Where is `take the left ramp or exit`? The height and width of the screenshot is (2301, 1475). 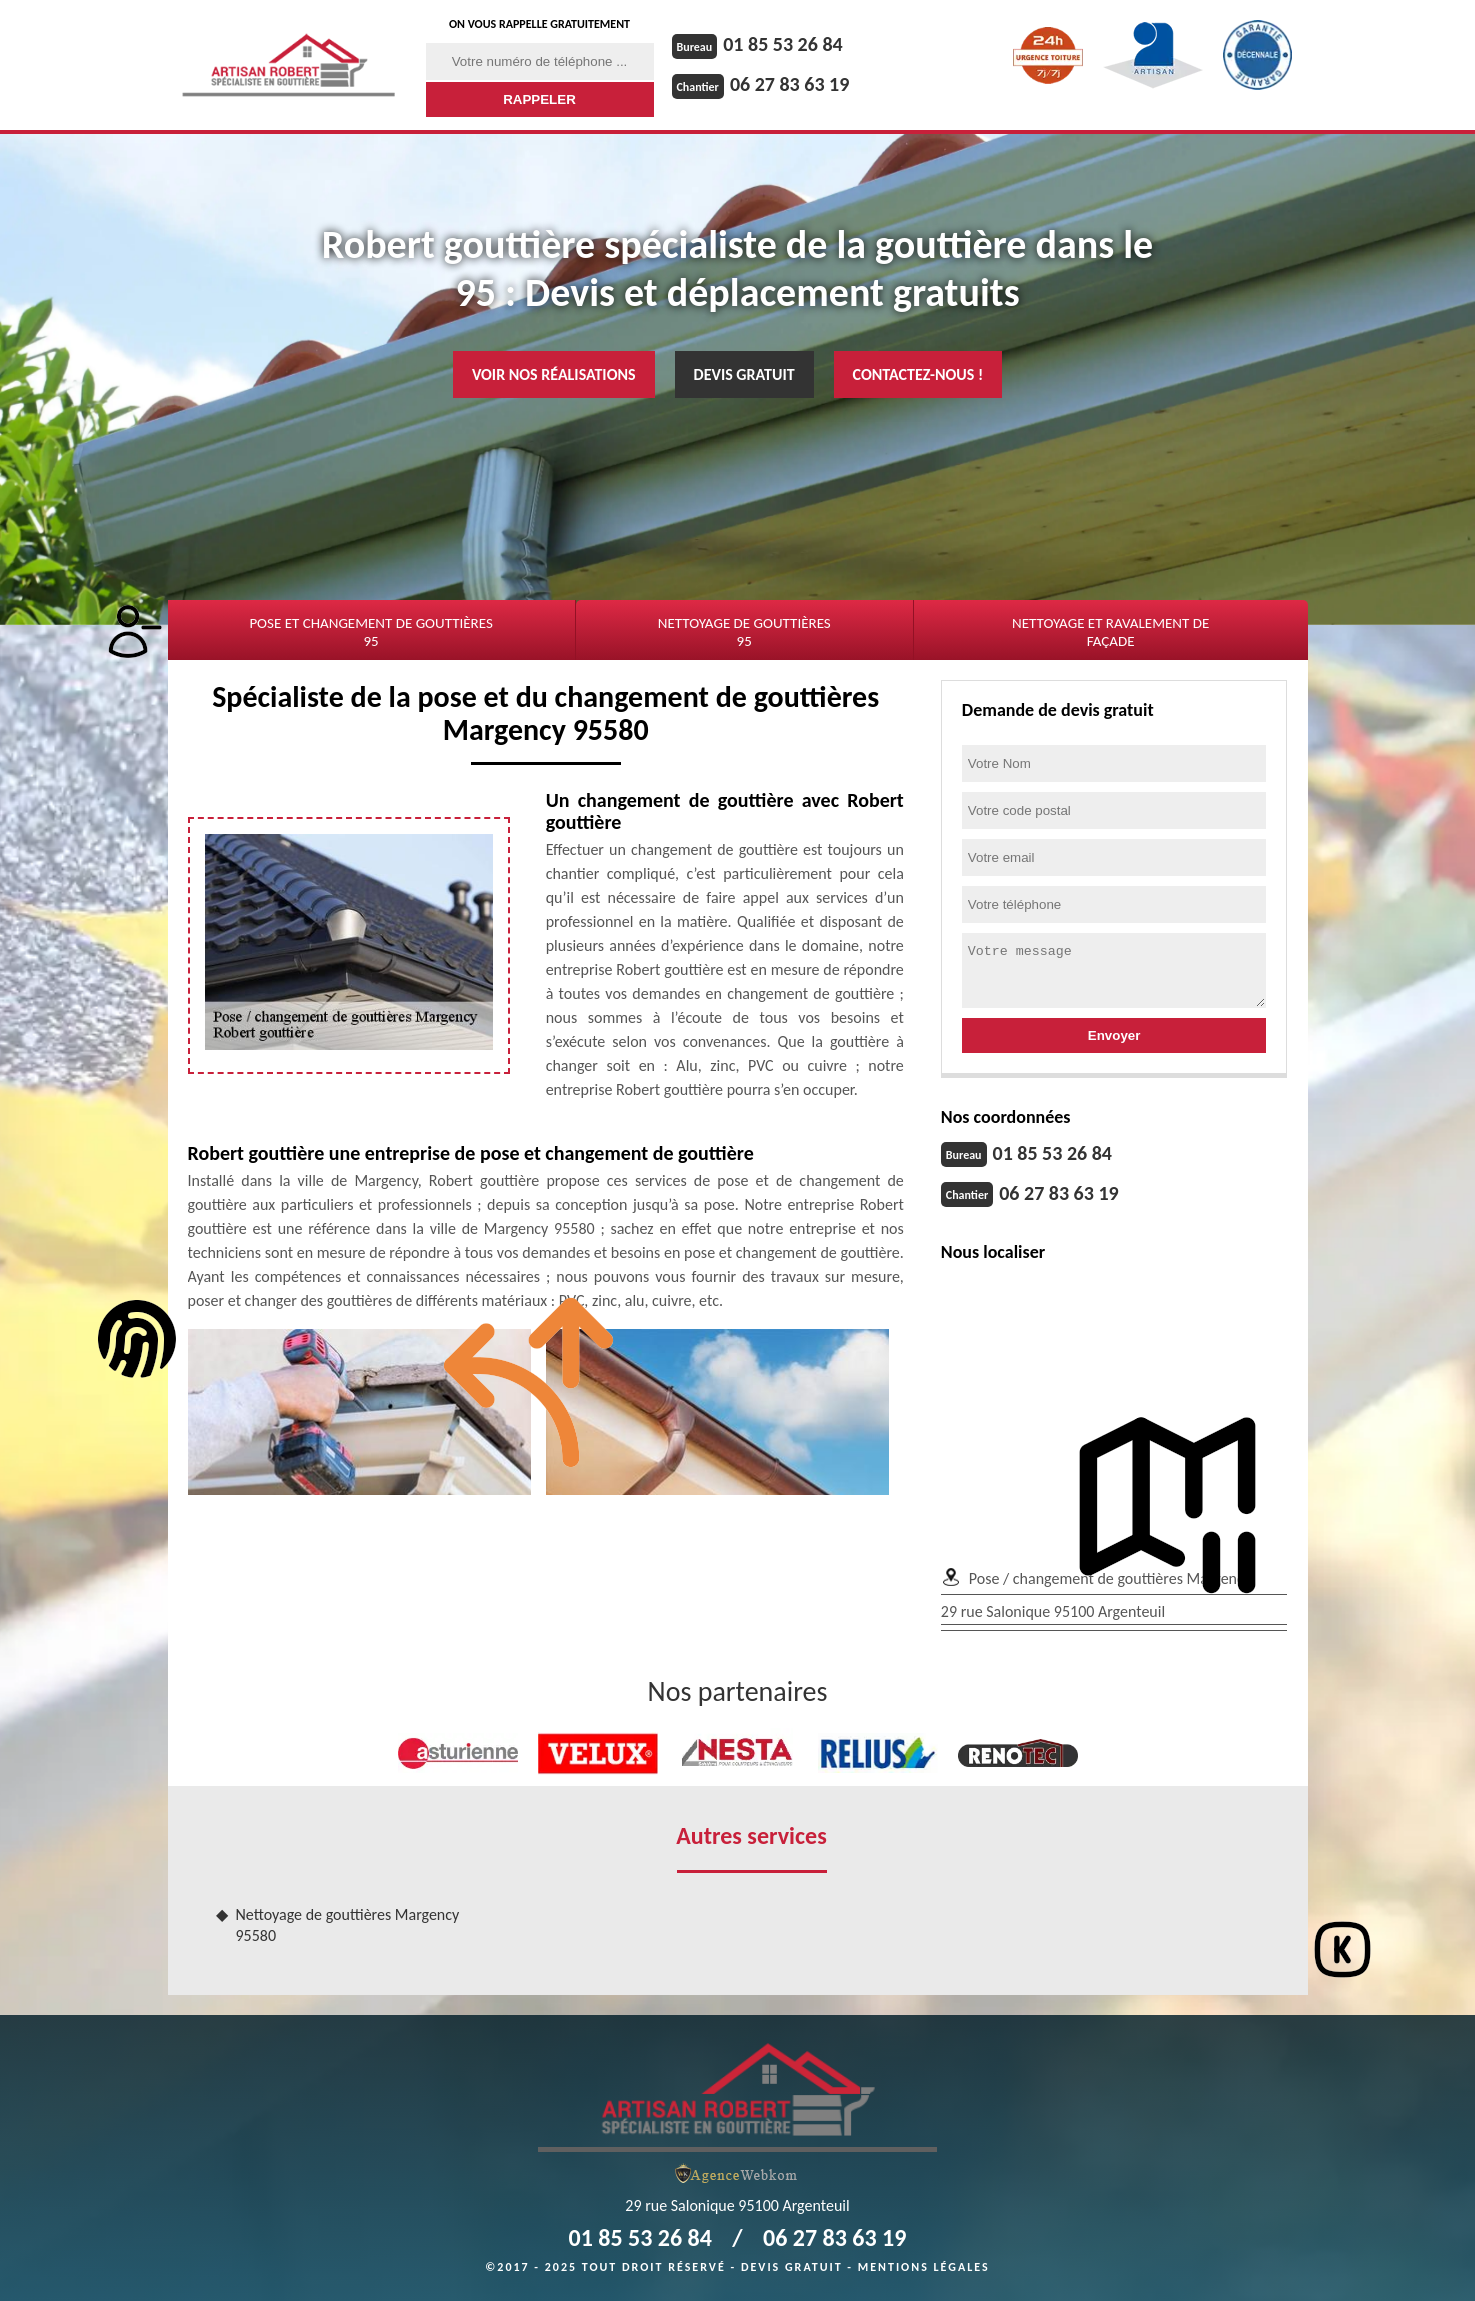 take the left ramp or exit is located at coordinates (528, 1382).